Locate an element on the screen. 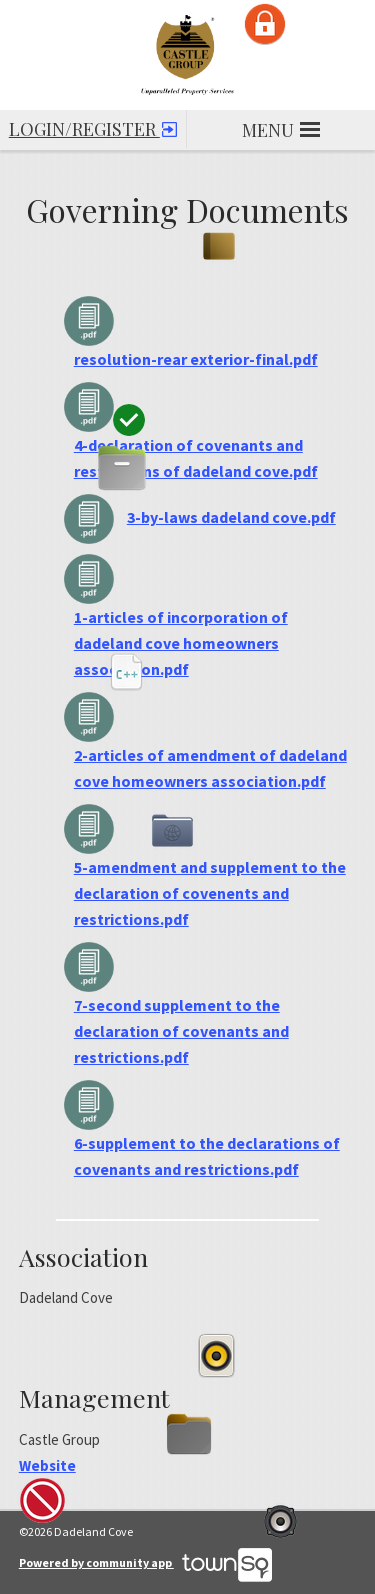 This screenshot has width=375, height=1594. brightness settings are locked is located at coordinates (265, 24).